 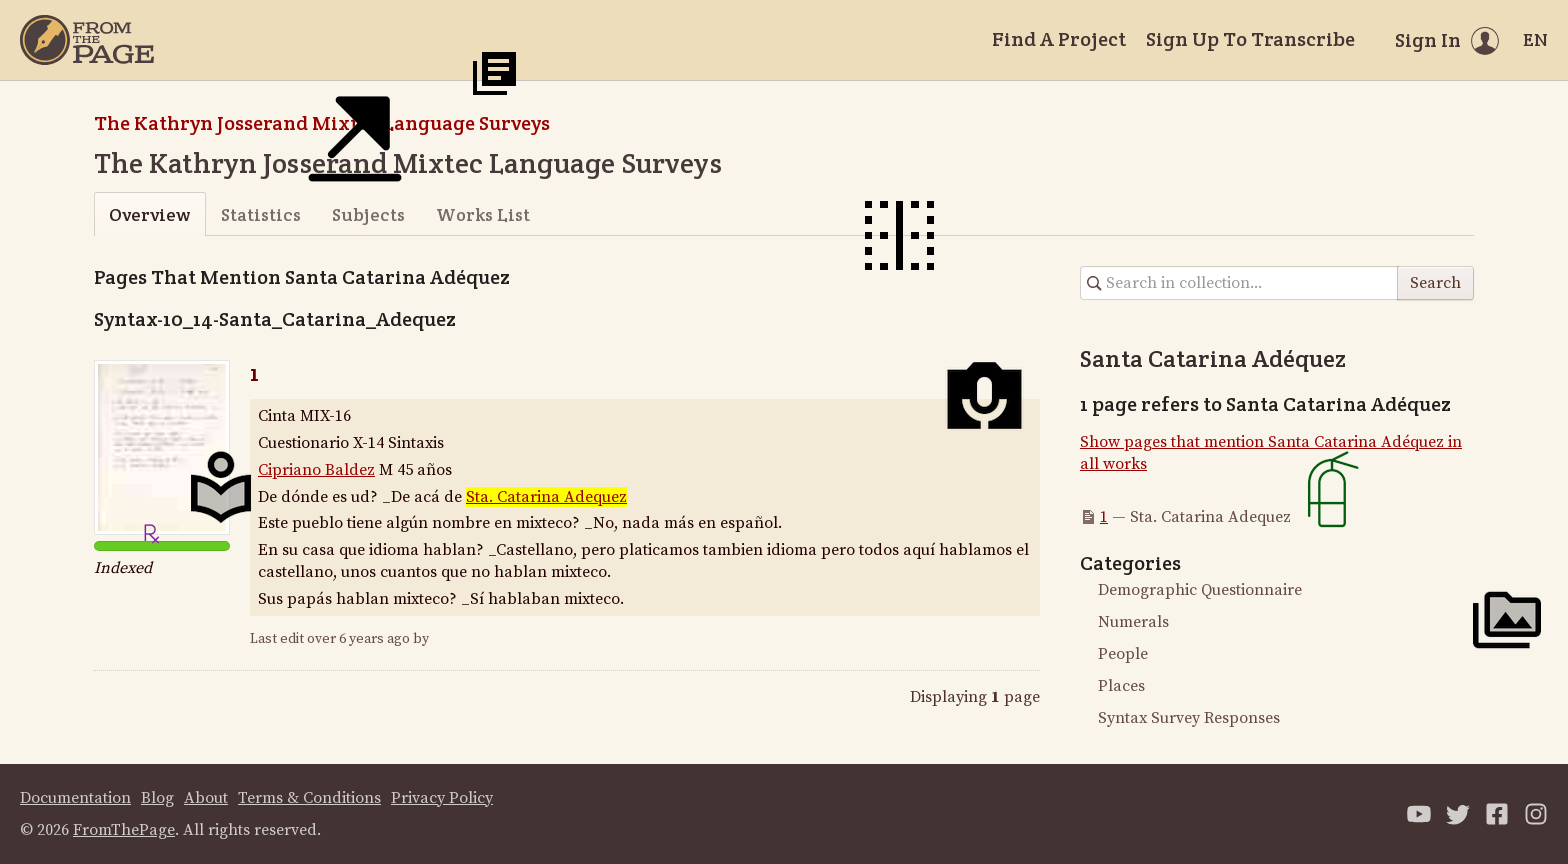 What do you see at coordinates (984, 395) in the screenshot?
I see `grant camera and microphone permissions` at bounding box center [984, 395].